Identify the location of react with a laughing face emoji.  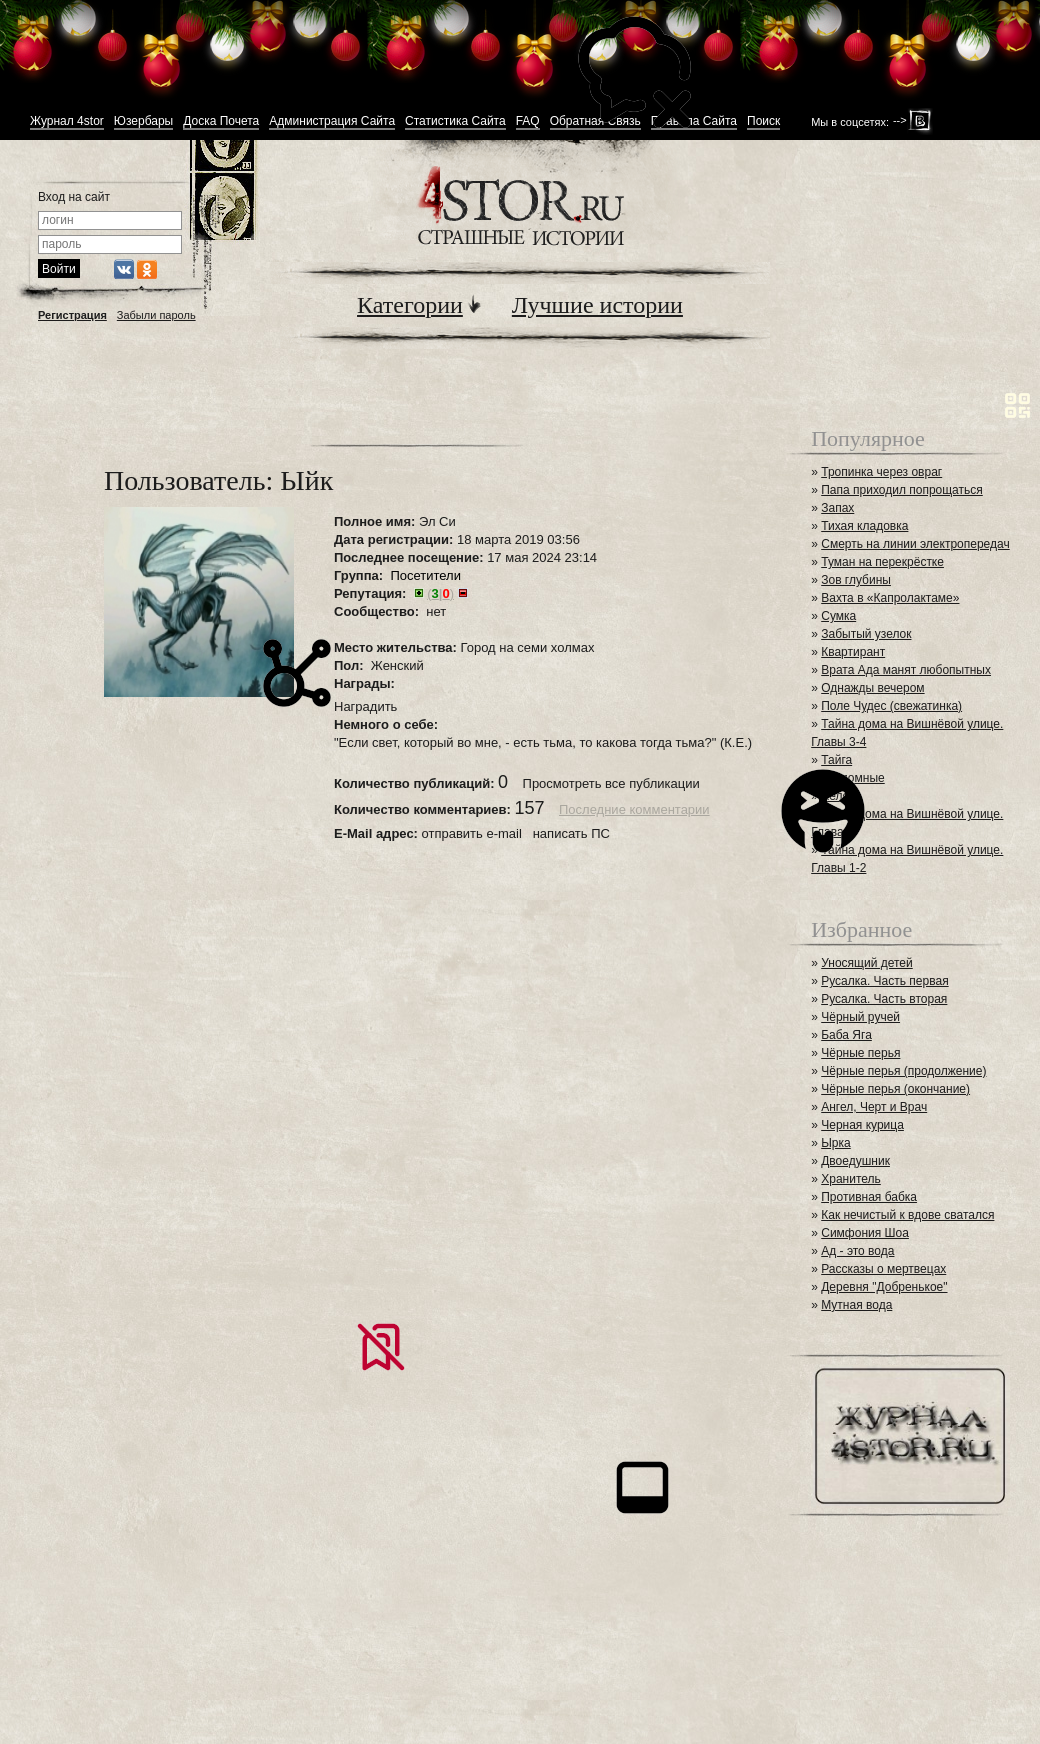
(823, 811).